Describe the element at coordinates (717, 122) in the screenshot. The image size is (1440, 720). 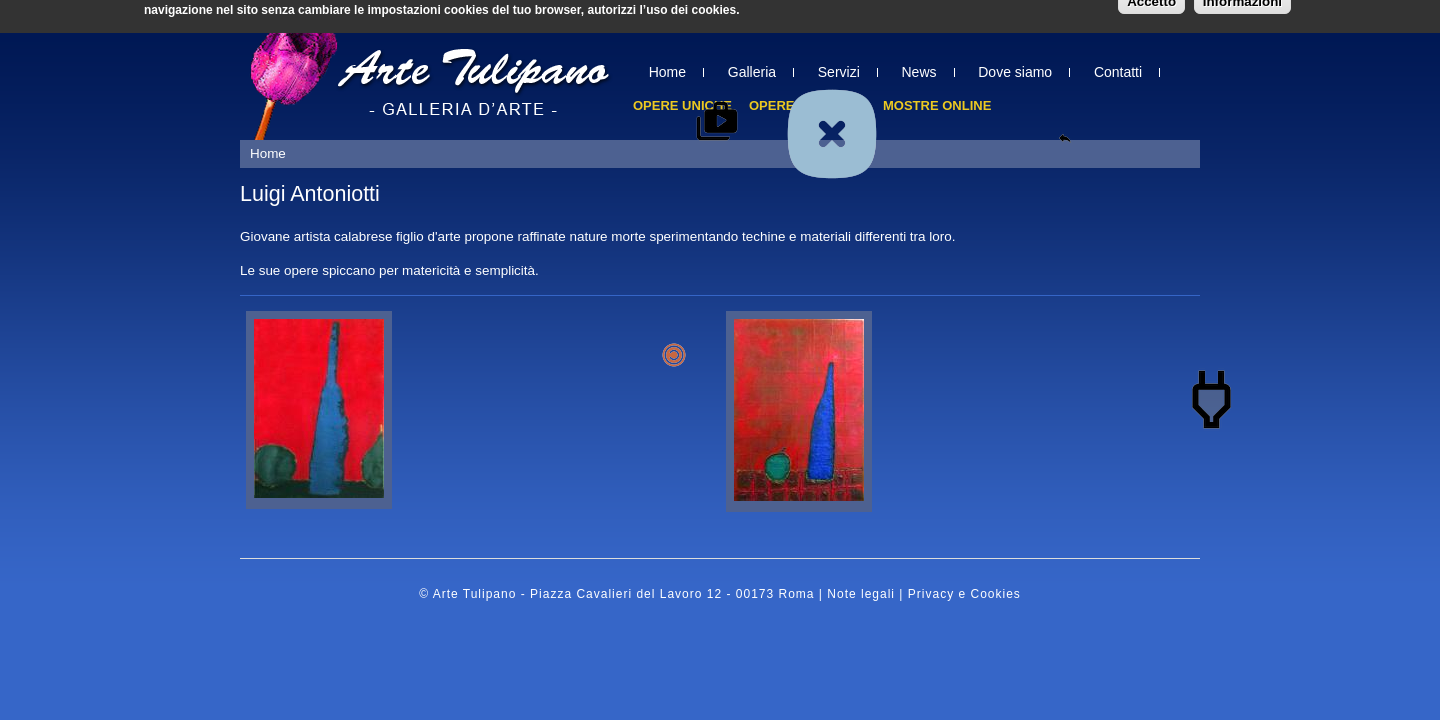
I see `view your purchased videos or media` at that location.